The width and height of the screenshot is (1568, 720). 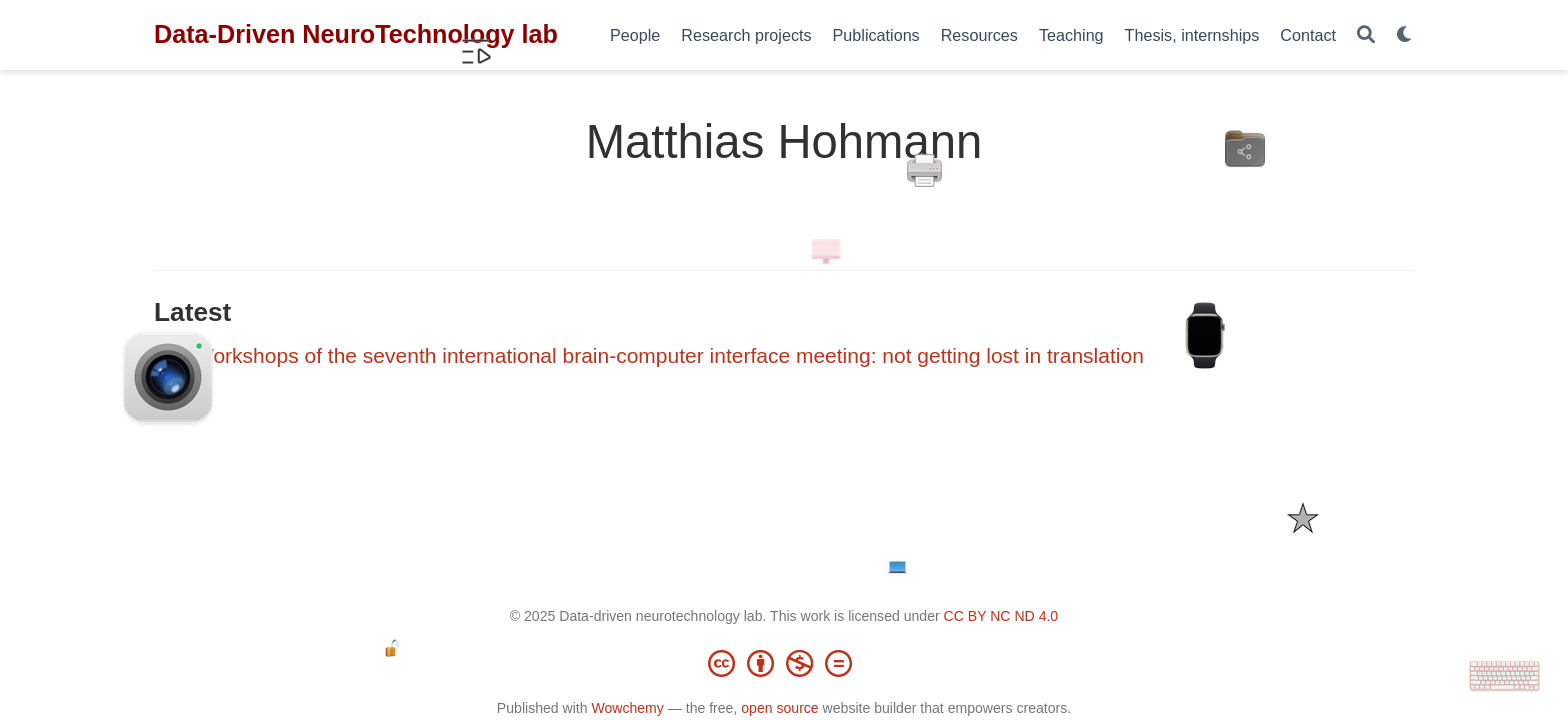 I want to click on indicates this mac in system preferences or finder, so click(x=826, y=251).